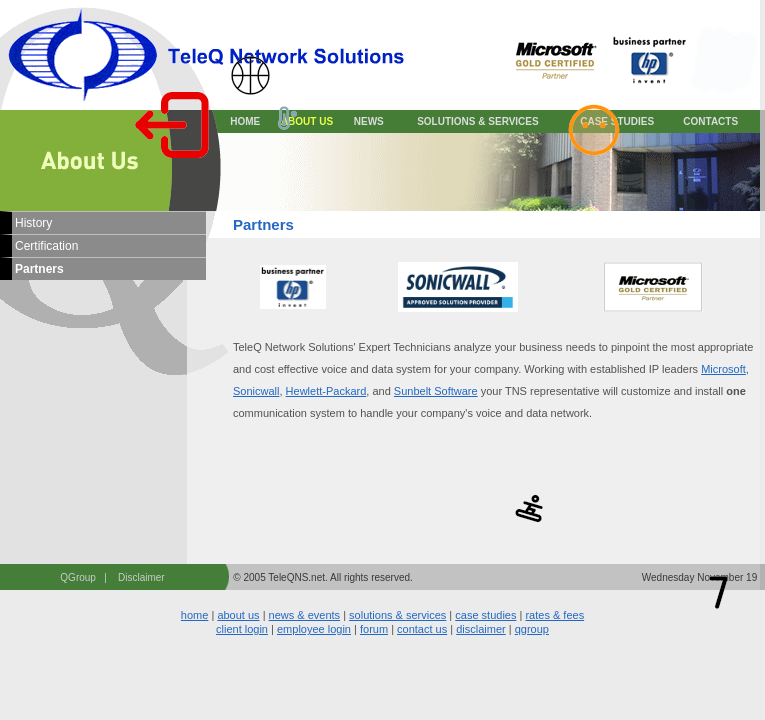  I want to click on log out of your account, so click(172, 125).